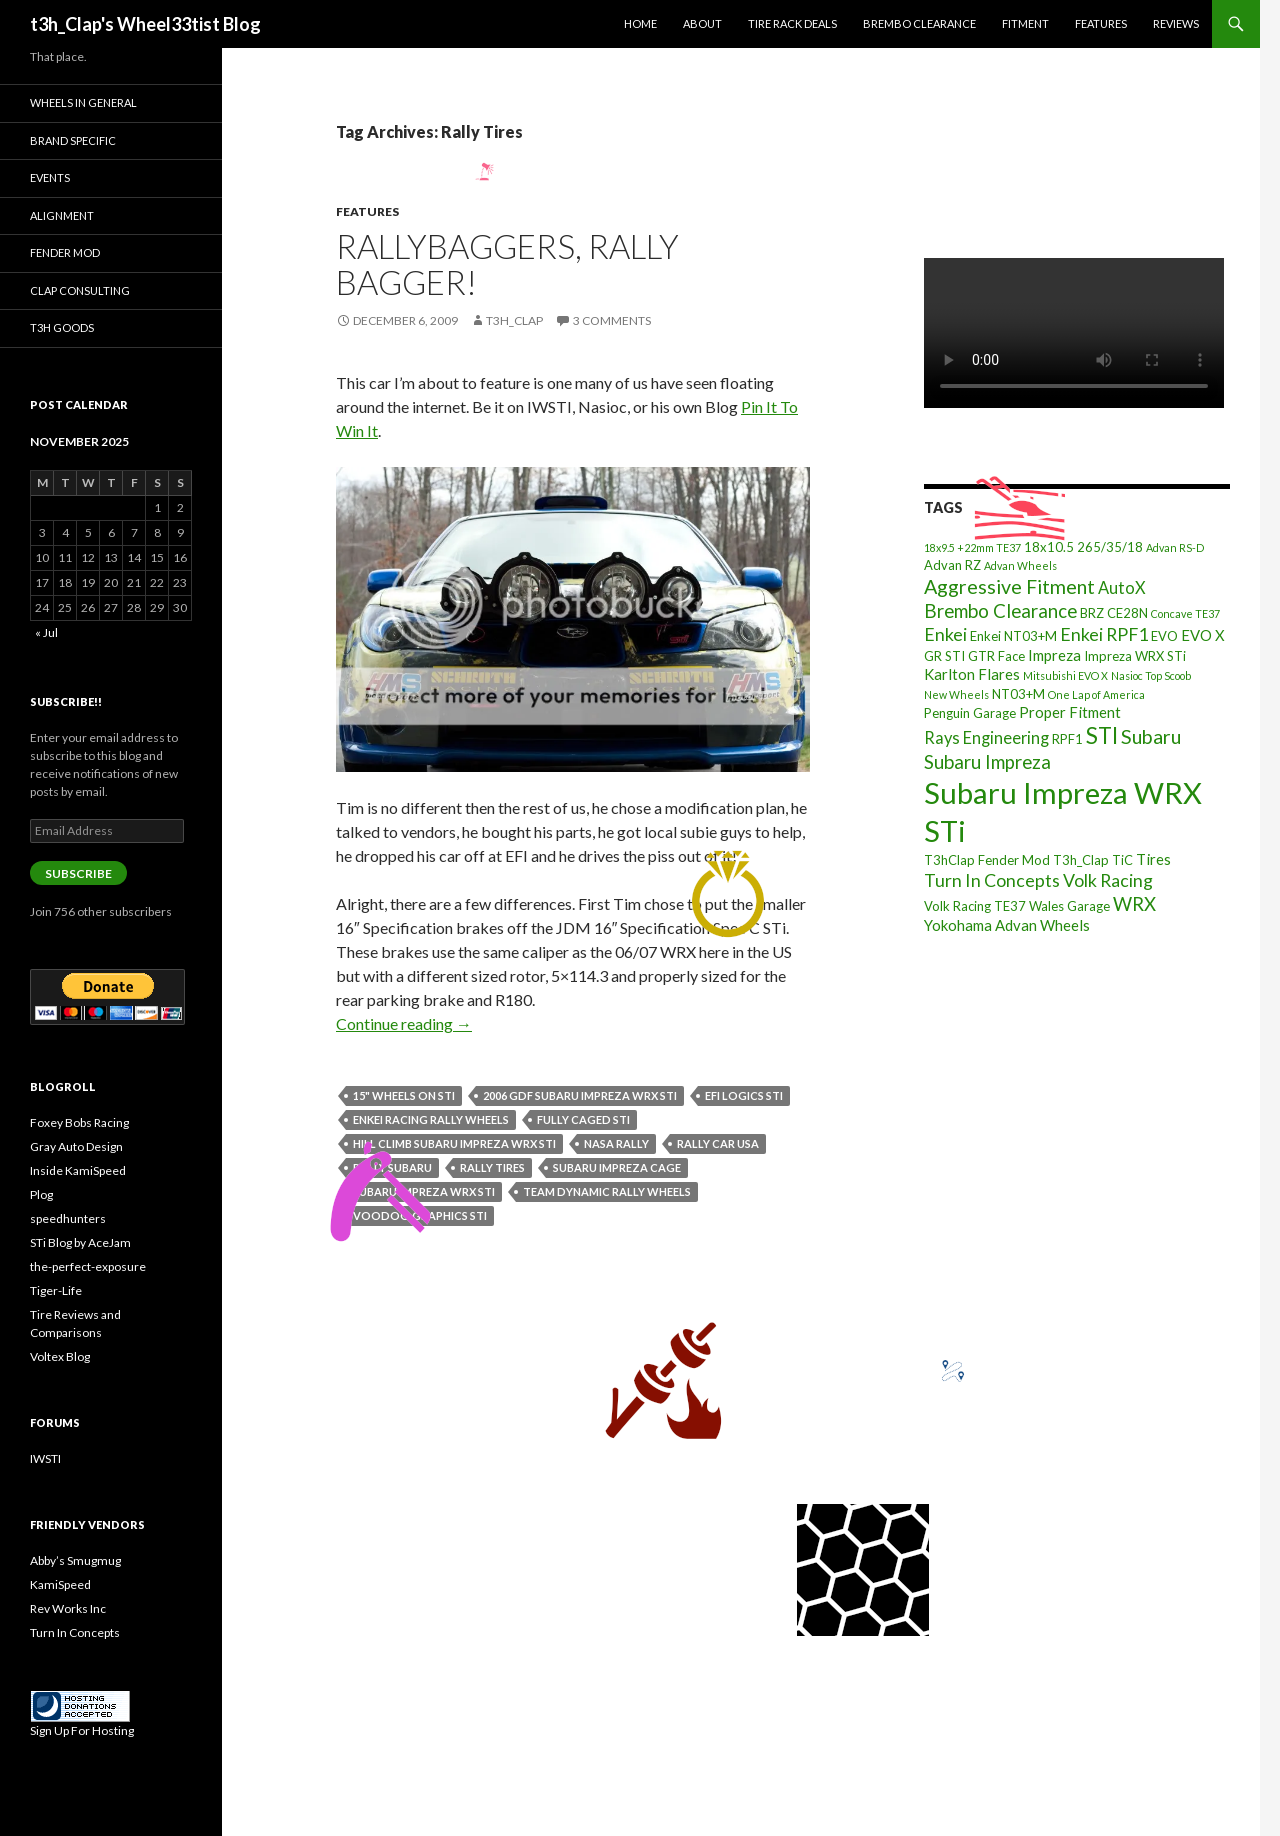  What do you see at coordinates (728, 894) in the screenshot?
I see `indicates premium or luxury item status` at bounding box center [728, 894].